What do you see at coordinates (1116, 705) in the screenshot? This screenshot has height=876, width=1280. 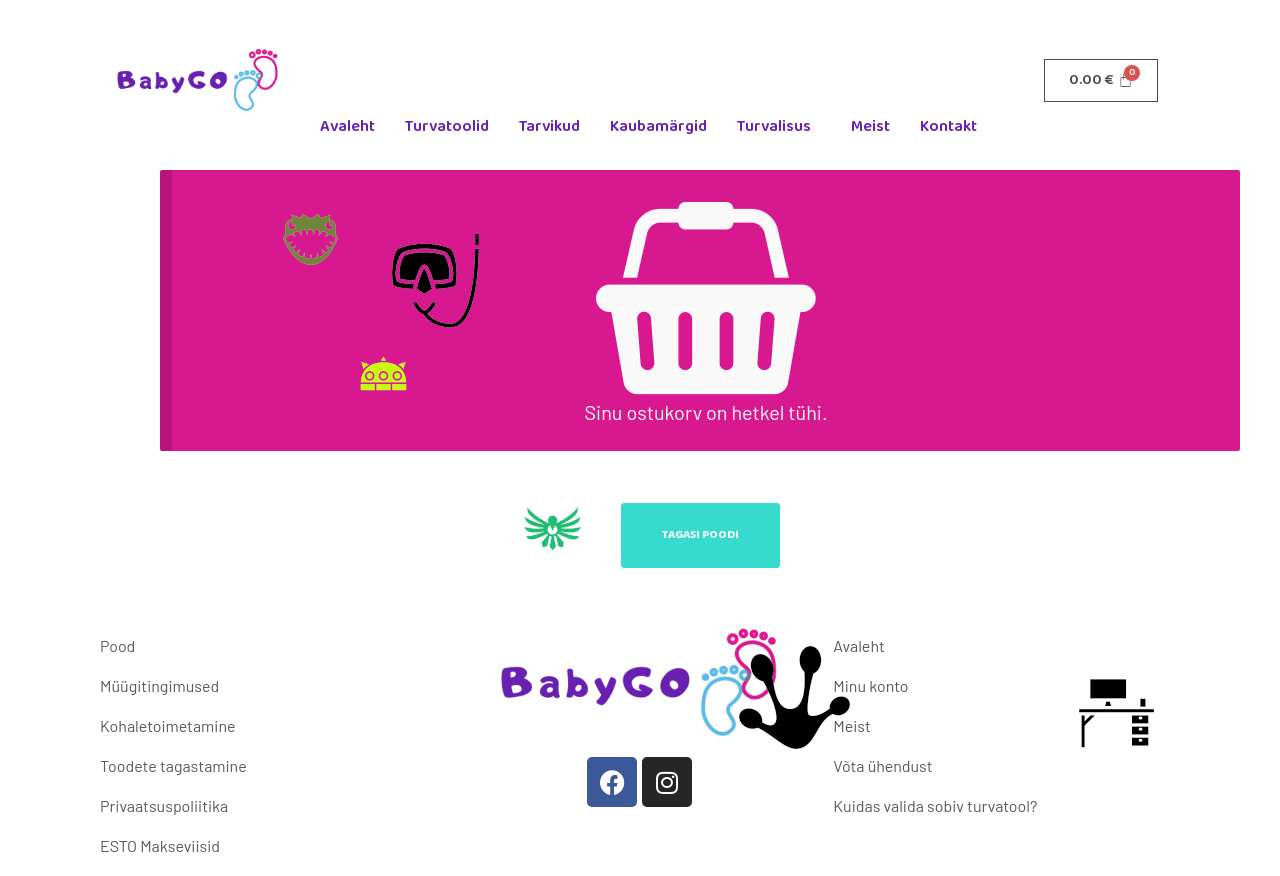 I see `access workspace or office settings` at bounding box center [1116, 705].